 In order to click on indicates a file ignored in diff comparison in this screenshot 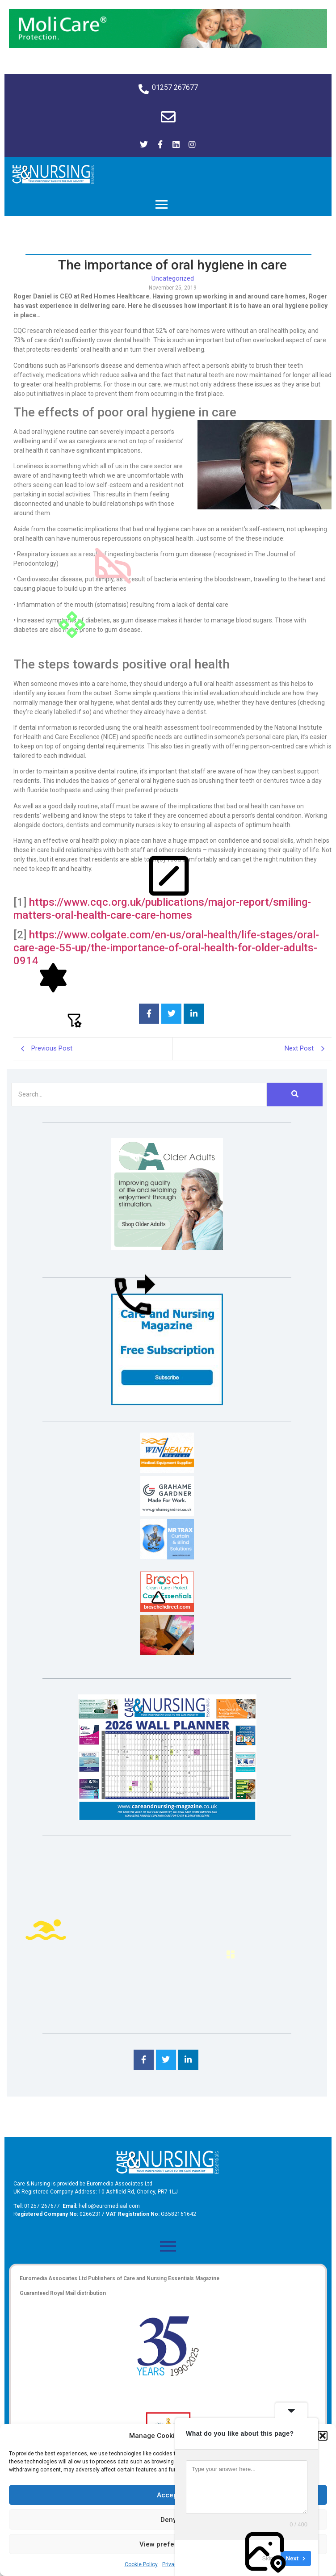, I will do `click(169, 876)`.